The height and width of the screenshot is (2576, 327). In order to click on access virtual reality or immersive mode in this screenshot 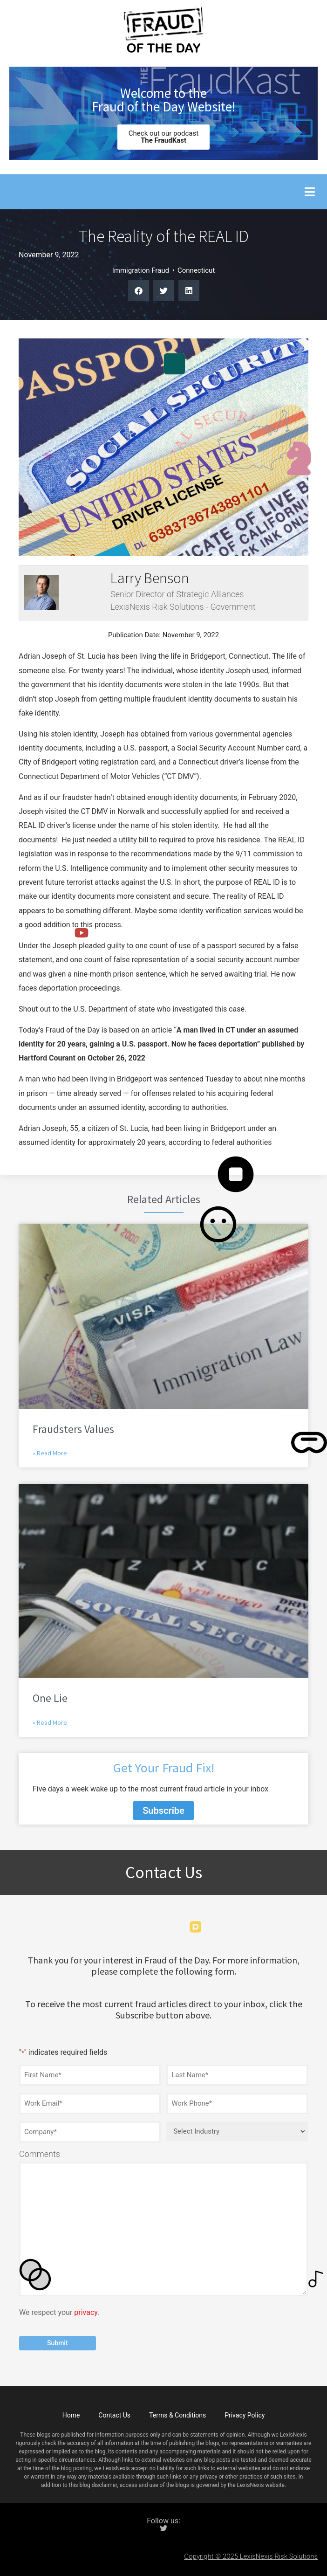, I will do `click(309, 1442)`.